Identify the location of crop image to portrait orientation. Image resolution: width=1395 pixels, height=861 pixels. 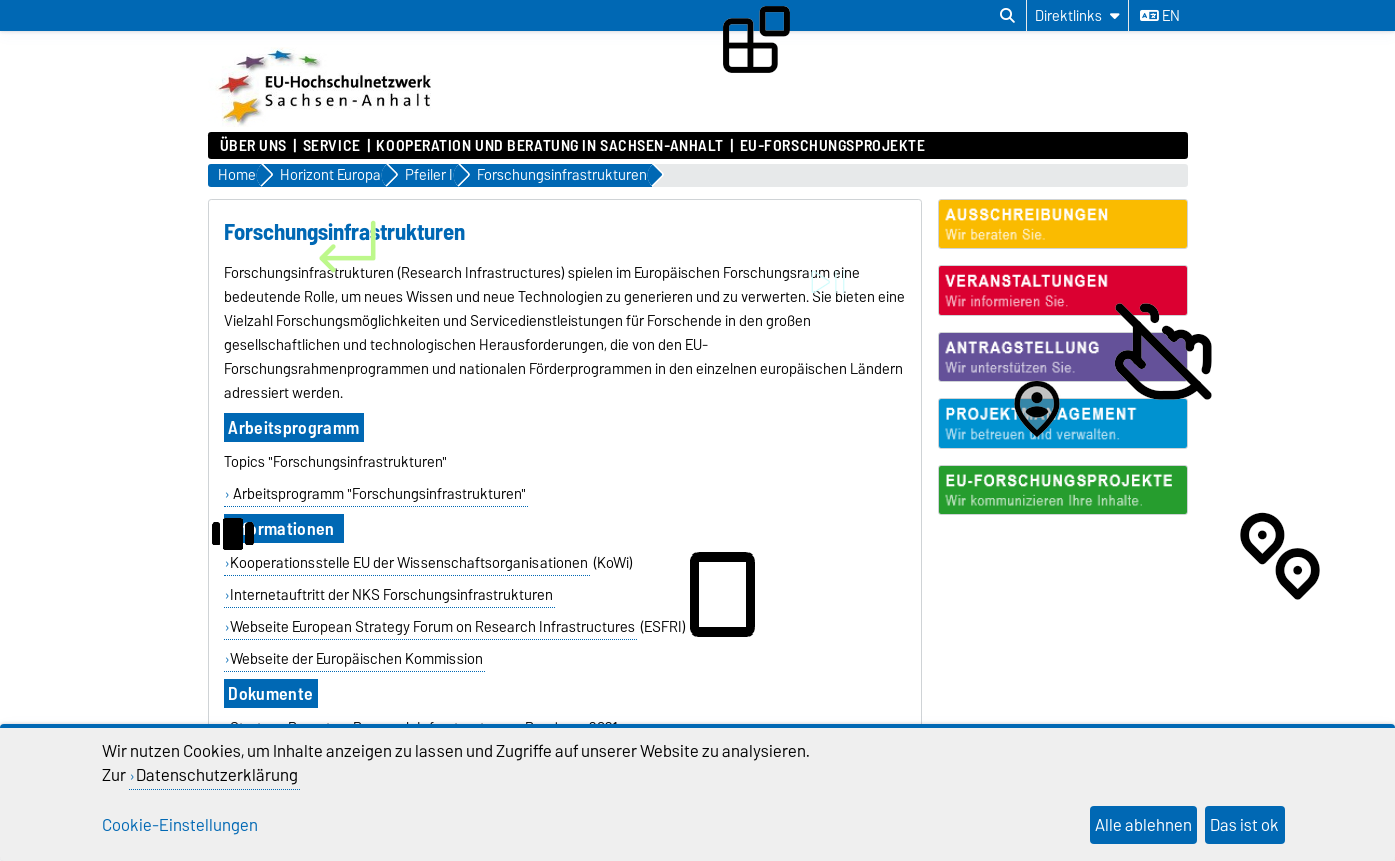
(722, 594).